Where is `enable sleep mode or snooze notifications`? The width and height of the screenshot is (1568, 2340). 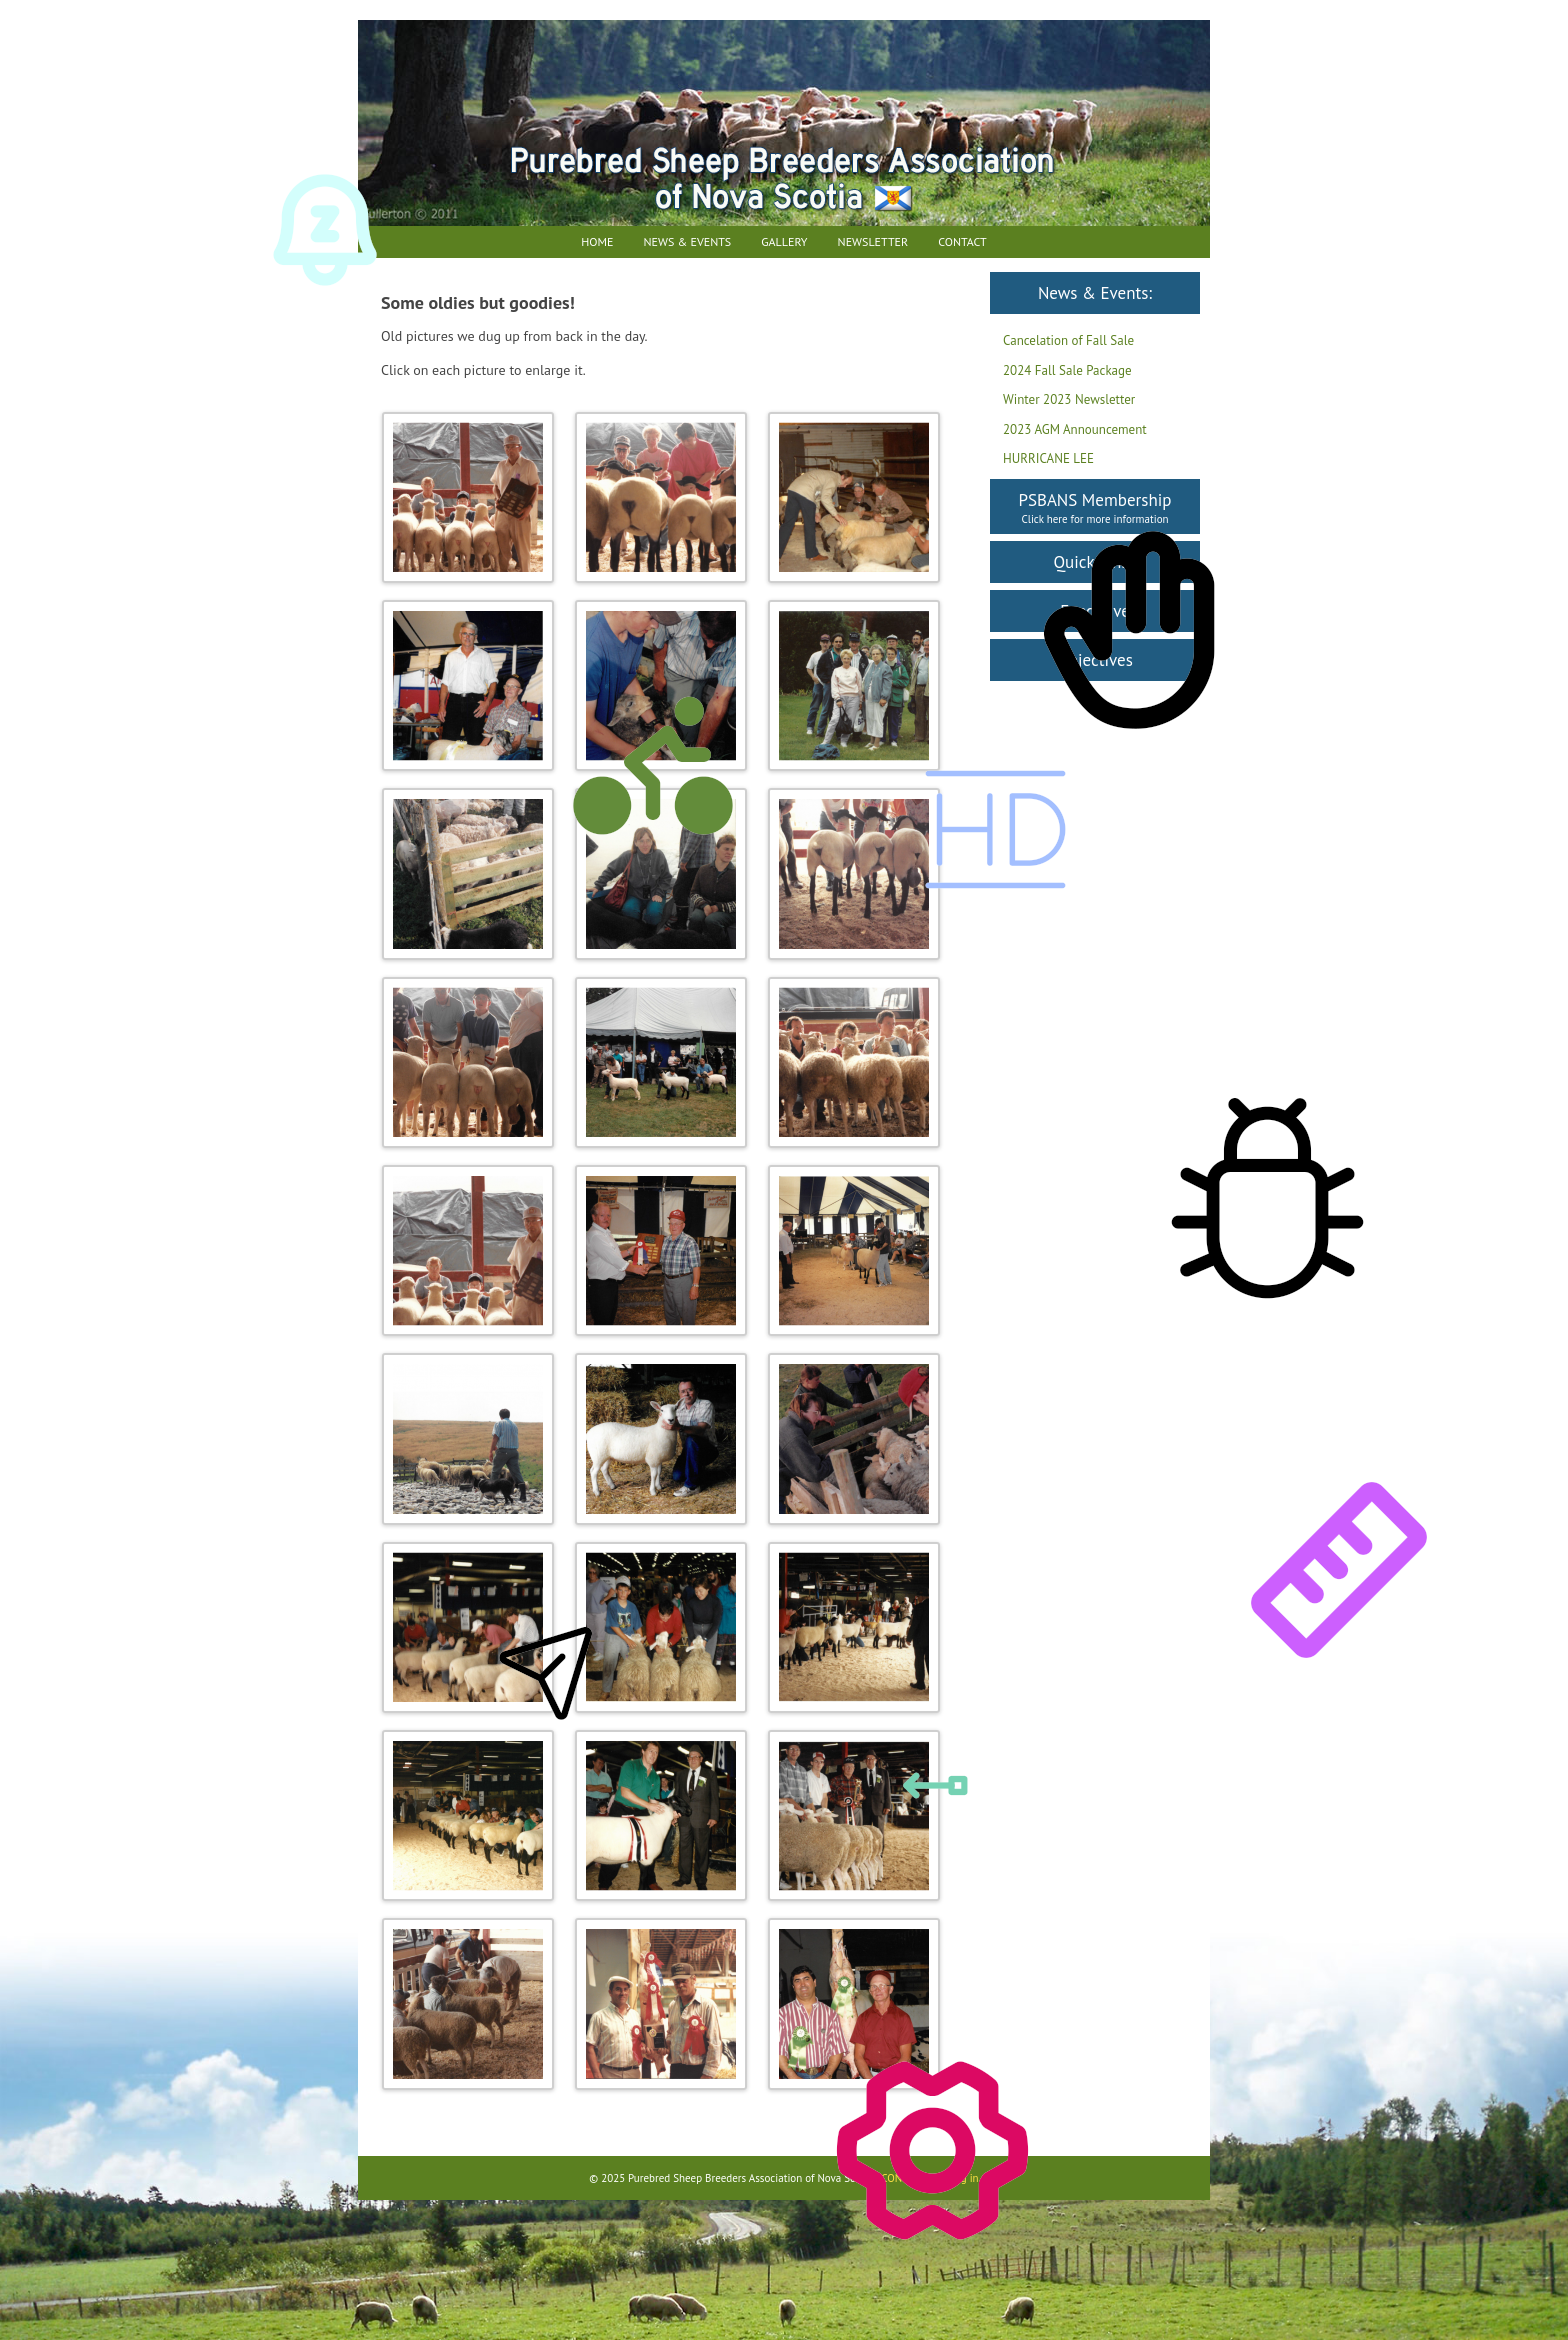
enable sleep mode or snooze notifications is located at coordinates (325, 230).